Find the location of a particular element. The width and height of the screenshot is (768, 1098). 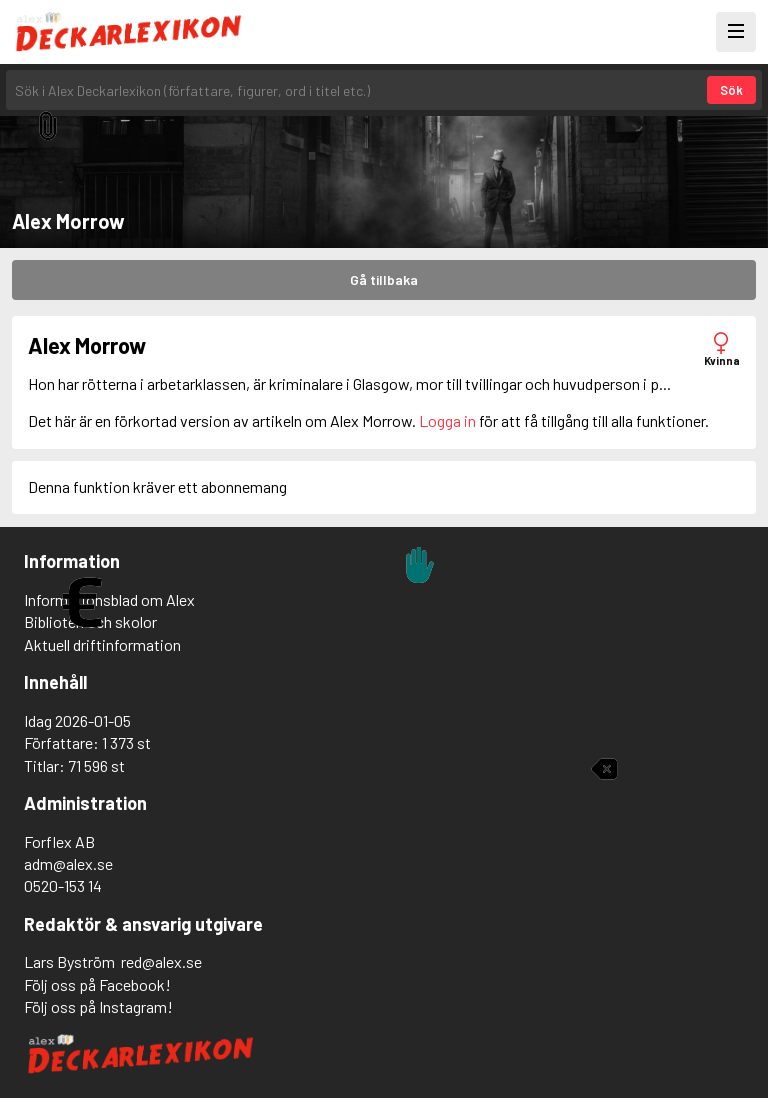

stop or halt an action is located at coordinates (420, 565).